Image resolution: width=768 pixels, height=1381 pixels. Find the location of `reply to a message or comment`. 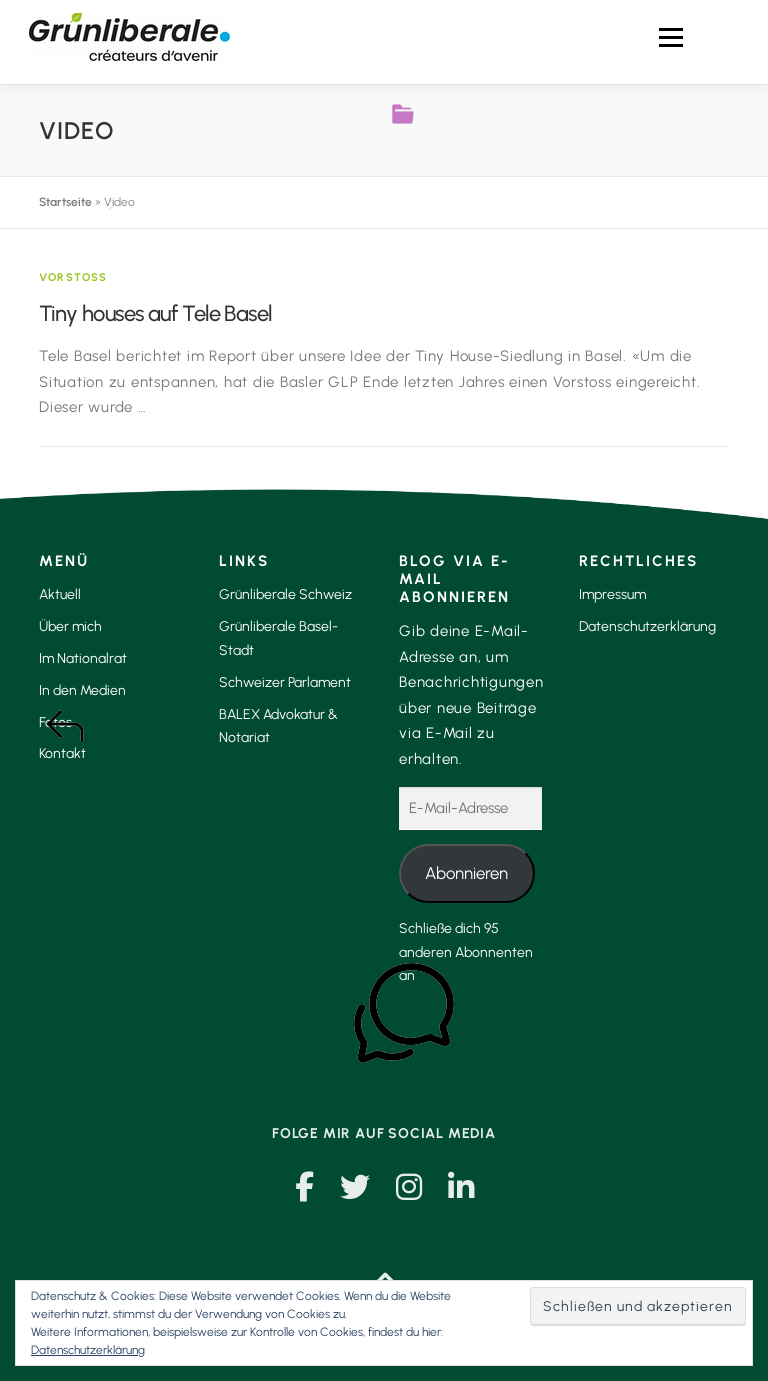

reply to a message or comment is located at coordinates (64, 726).